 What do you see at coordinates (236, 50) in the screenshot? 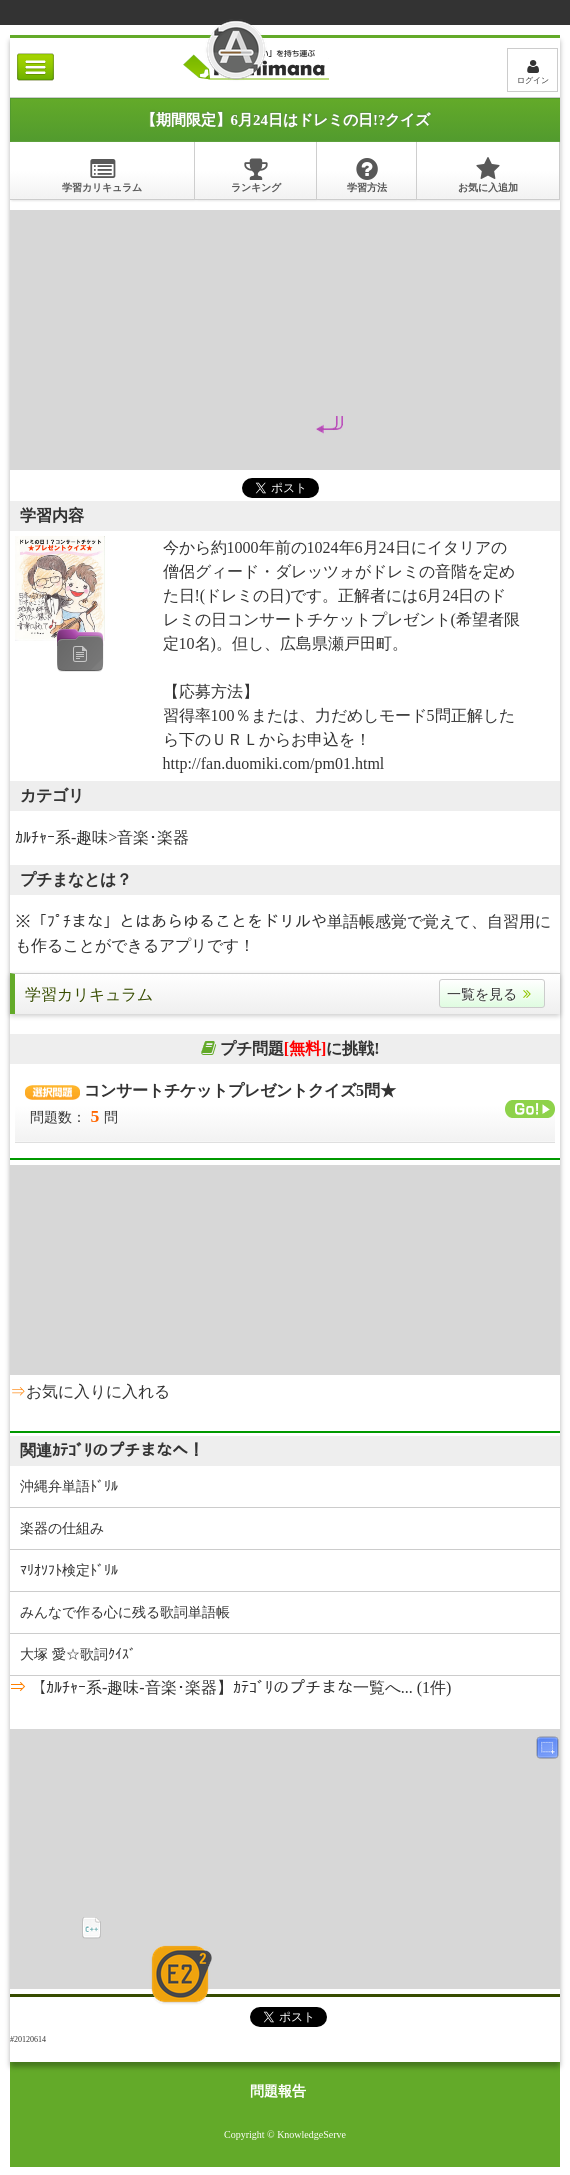
I see `check for available software updates` at bounding box center [236, 50].